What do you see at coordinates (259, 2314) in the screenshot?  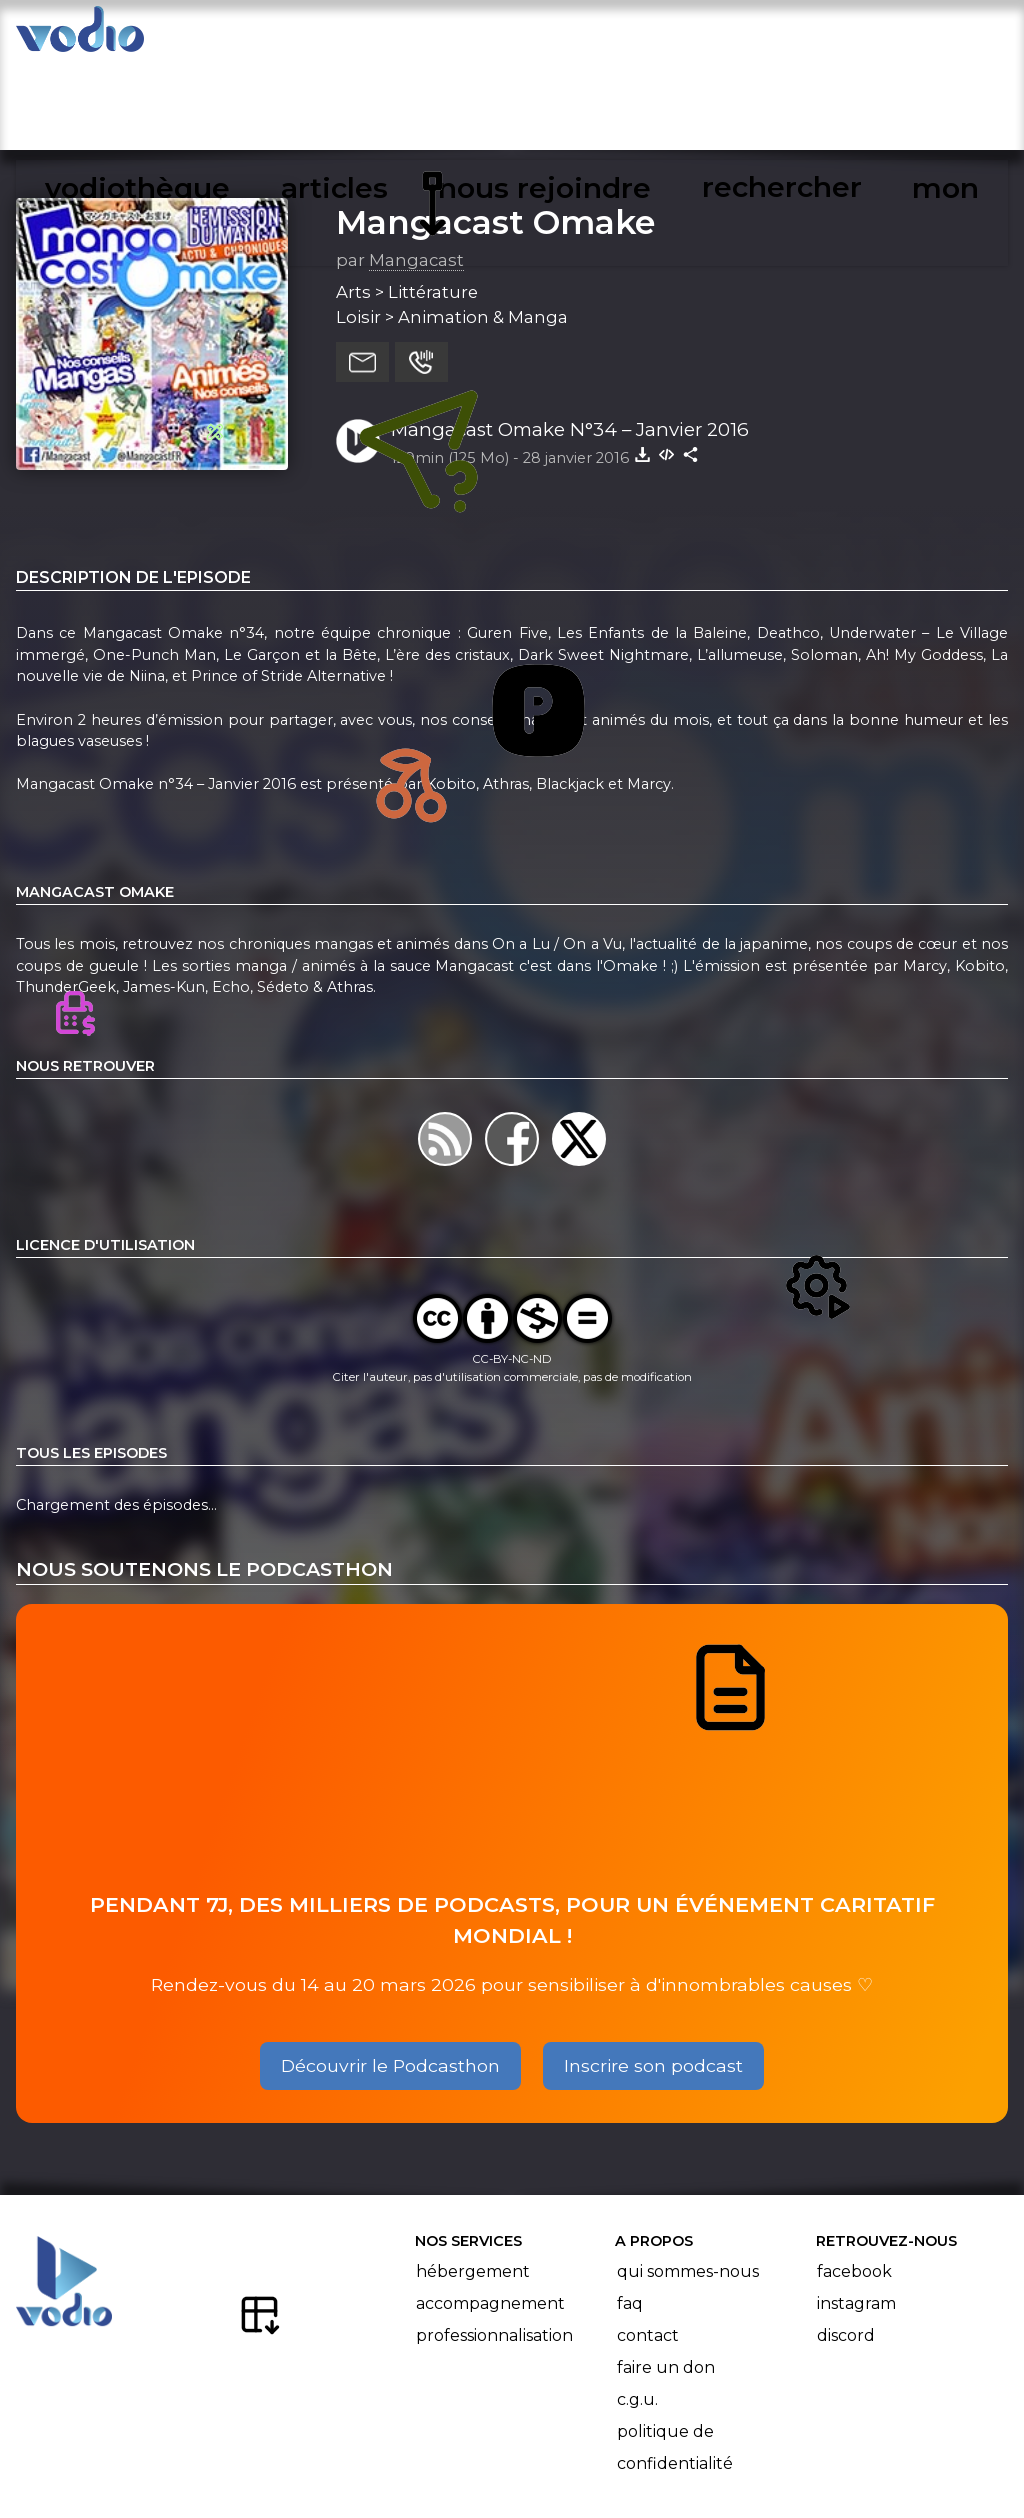 I see `download table data` at bounding box center [259, 2314].